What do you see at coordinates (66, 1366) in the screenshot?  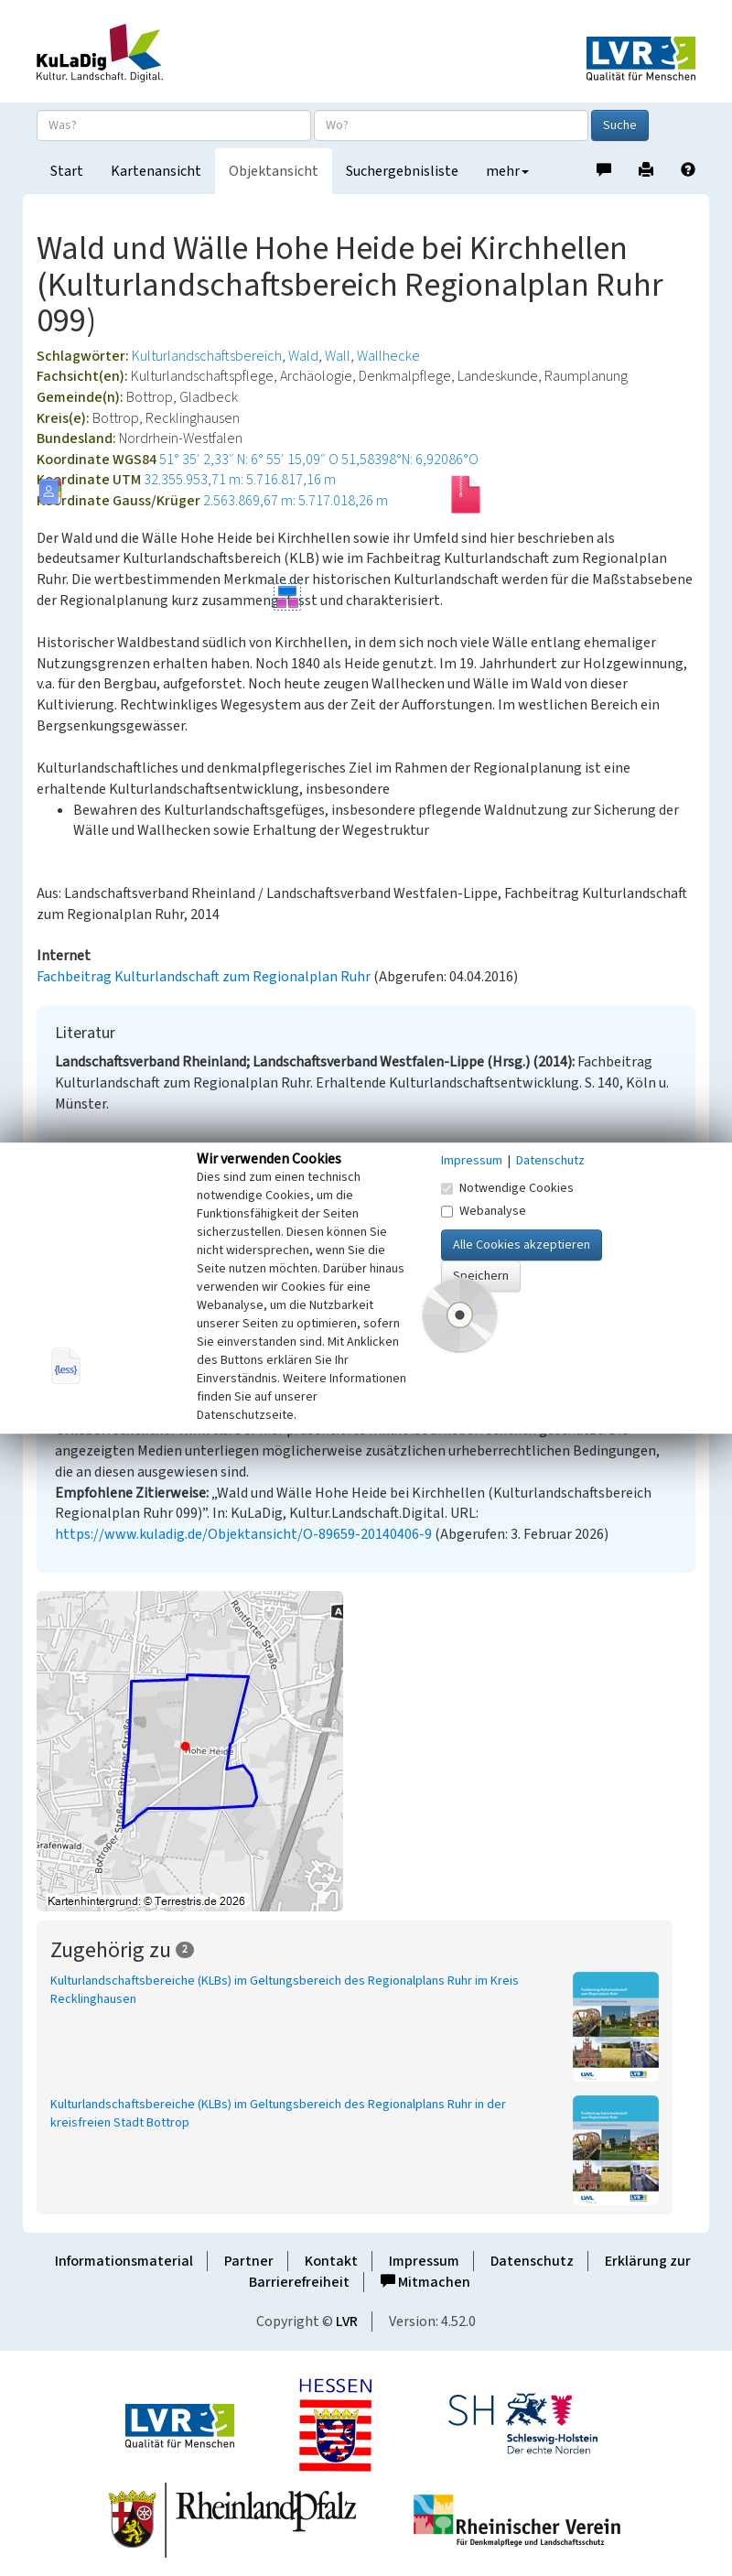 I see `a LESS stylesheet file` at bounding box center [66, 1366].